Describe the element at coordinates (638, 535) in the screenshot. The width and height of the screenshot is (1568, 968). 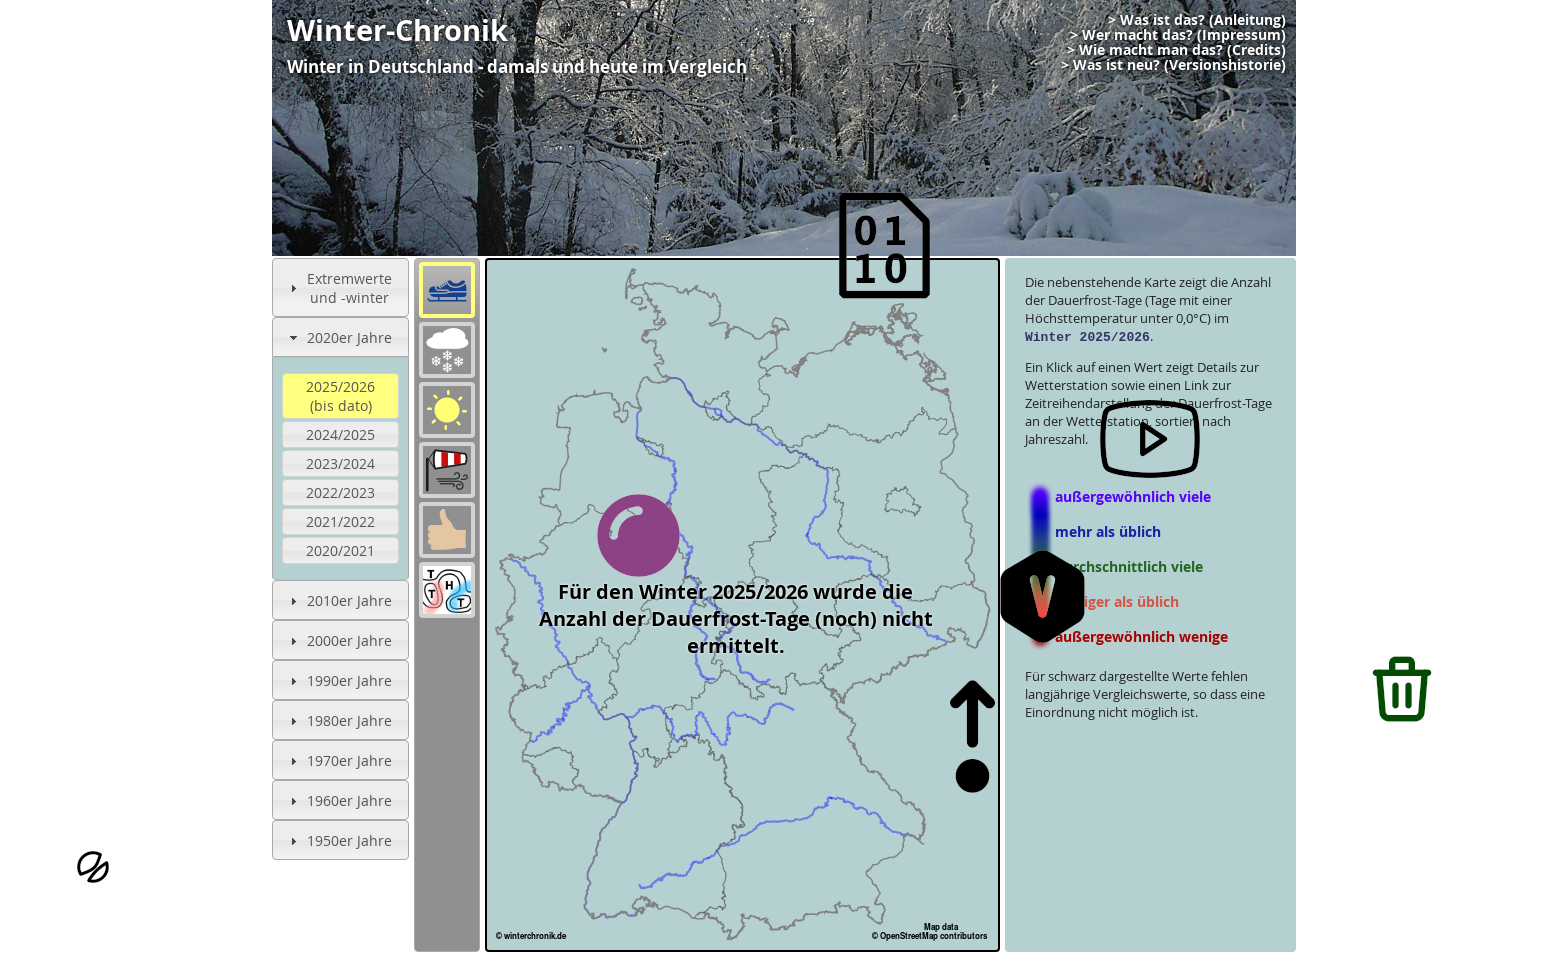
I see `apply inner shadow effect to top-left corner` at that location.